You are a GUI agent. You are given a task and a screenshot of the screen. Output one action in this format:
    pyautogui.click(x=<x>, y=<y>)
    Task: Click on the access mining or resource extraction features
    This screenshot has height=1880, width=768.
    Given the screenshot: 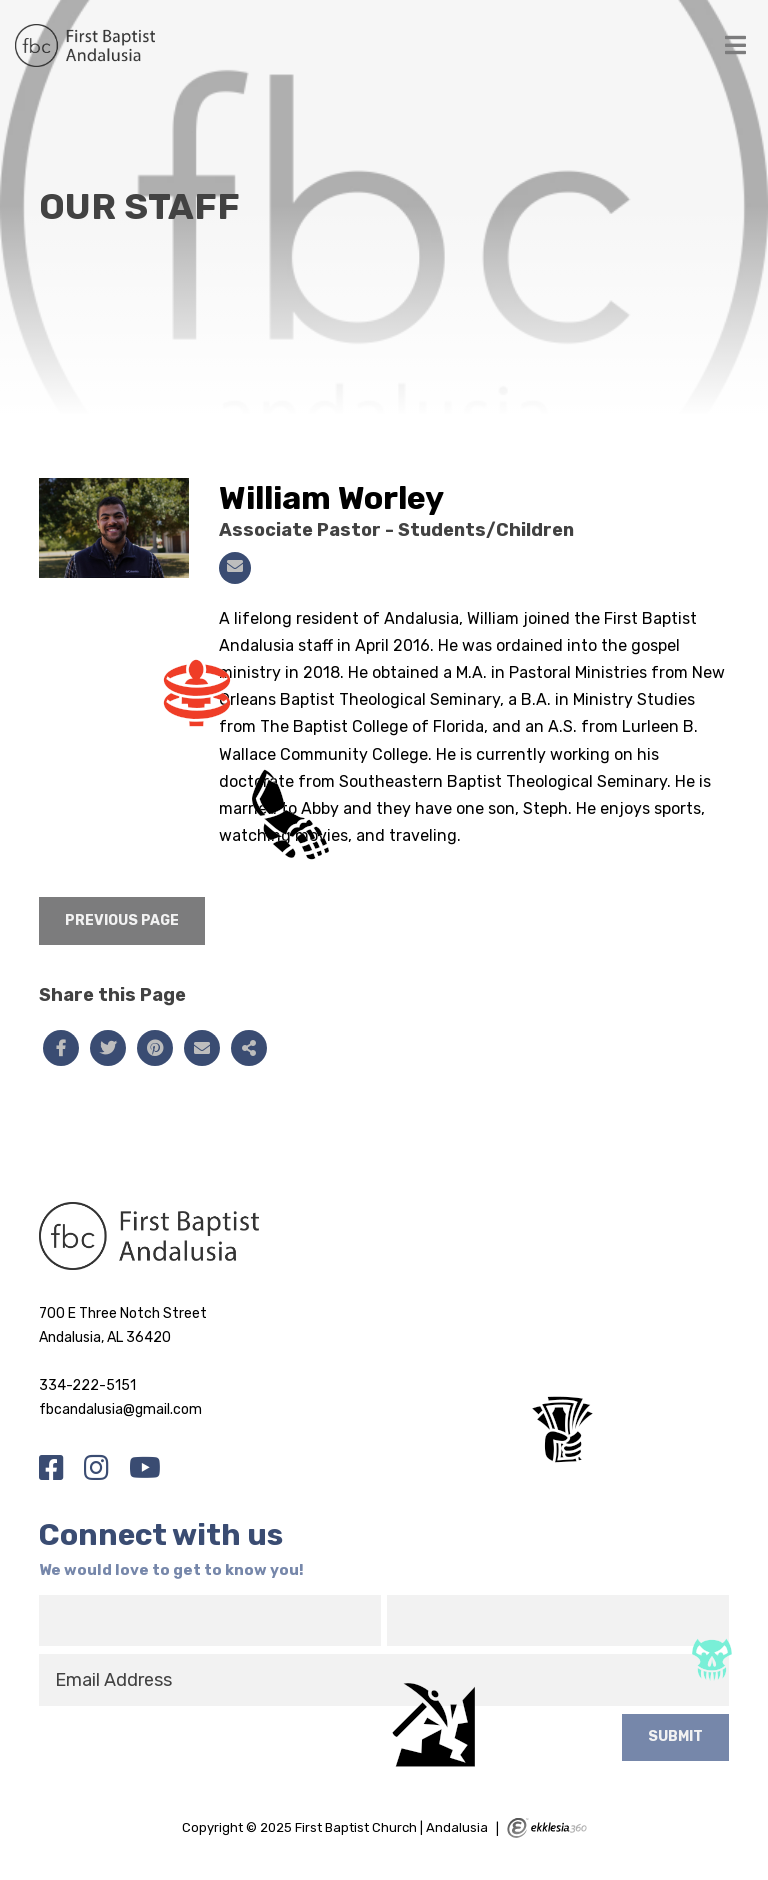 What is the action you would take?
    pyautogui.click(x=433, y=1725)
    